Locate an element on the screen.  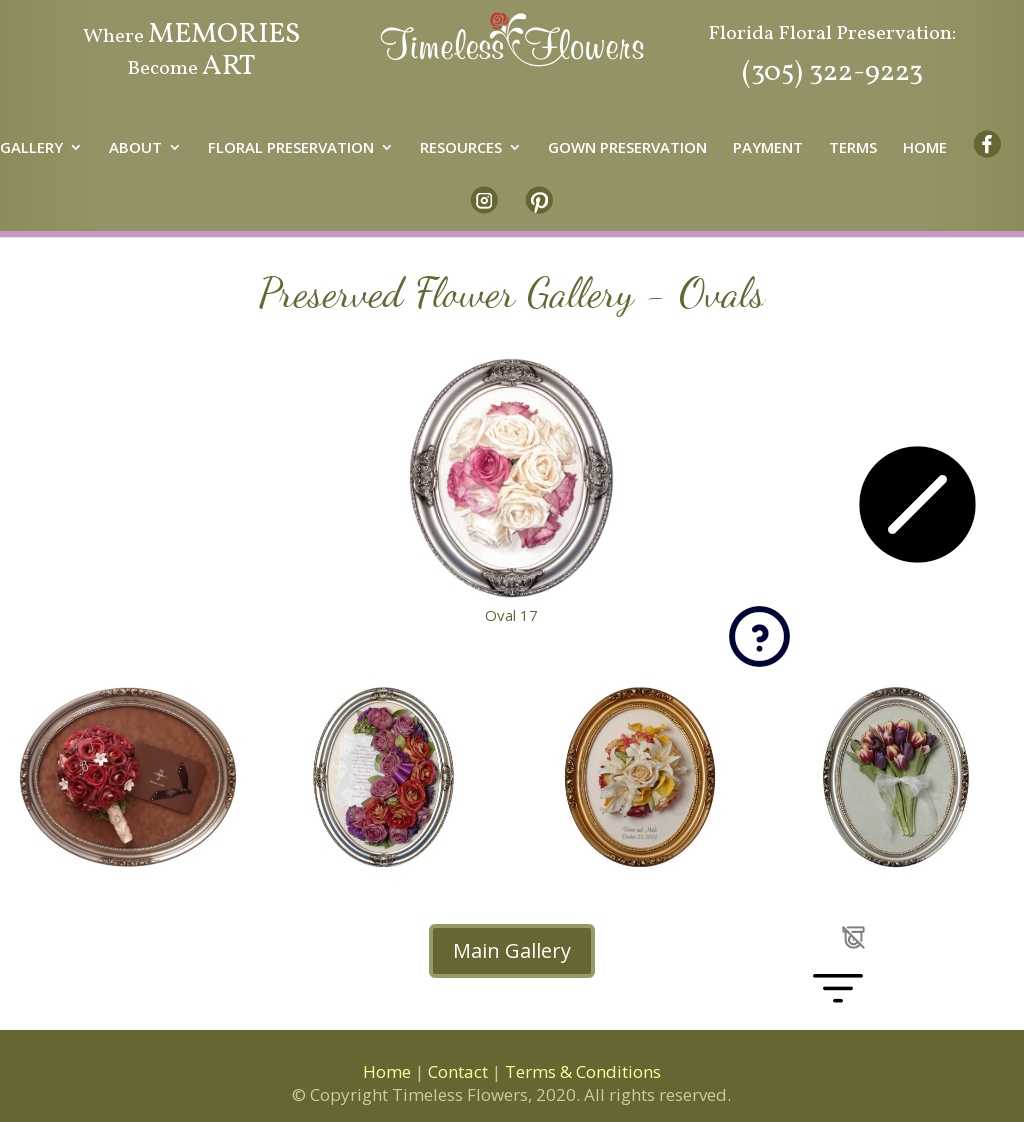
access help or support information is located at coordinates (759, 636).